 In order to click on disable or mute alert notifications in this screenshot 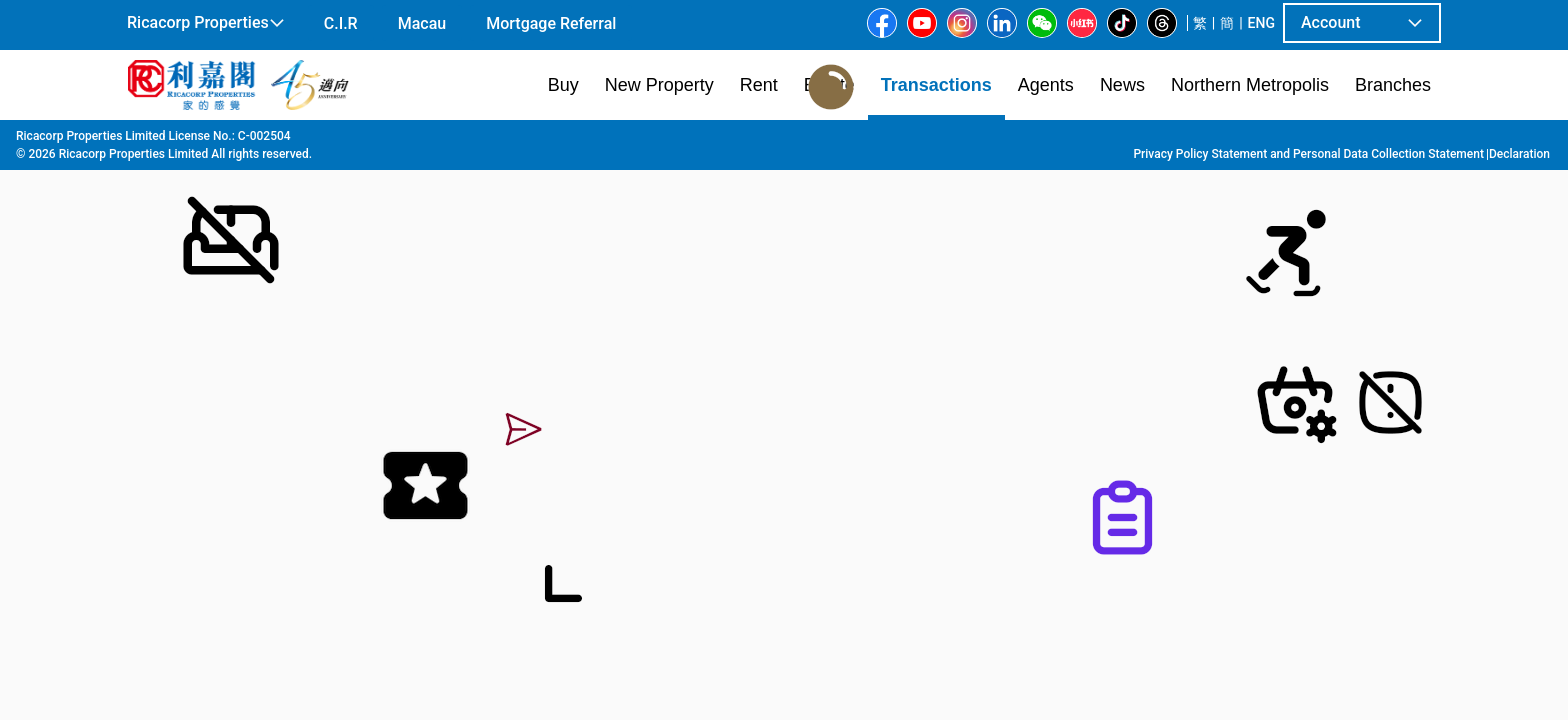, I will do `click(1390, 402)`.